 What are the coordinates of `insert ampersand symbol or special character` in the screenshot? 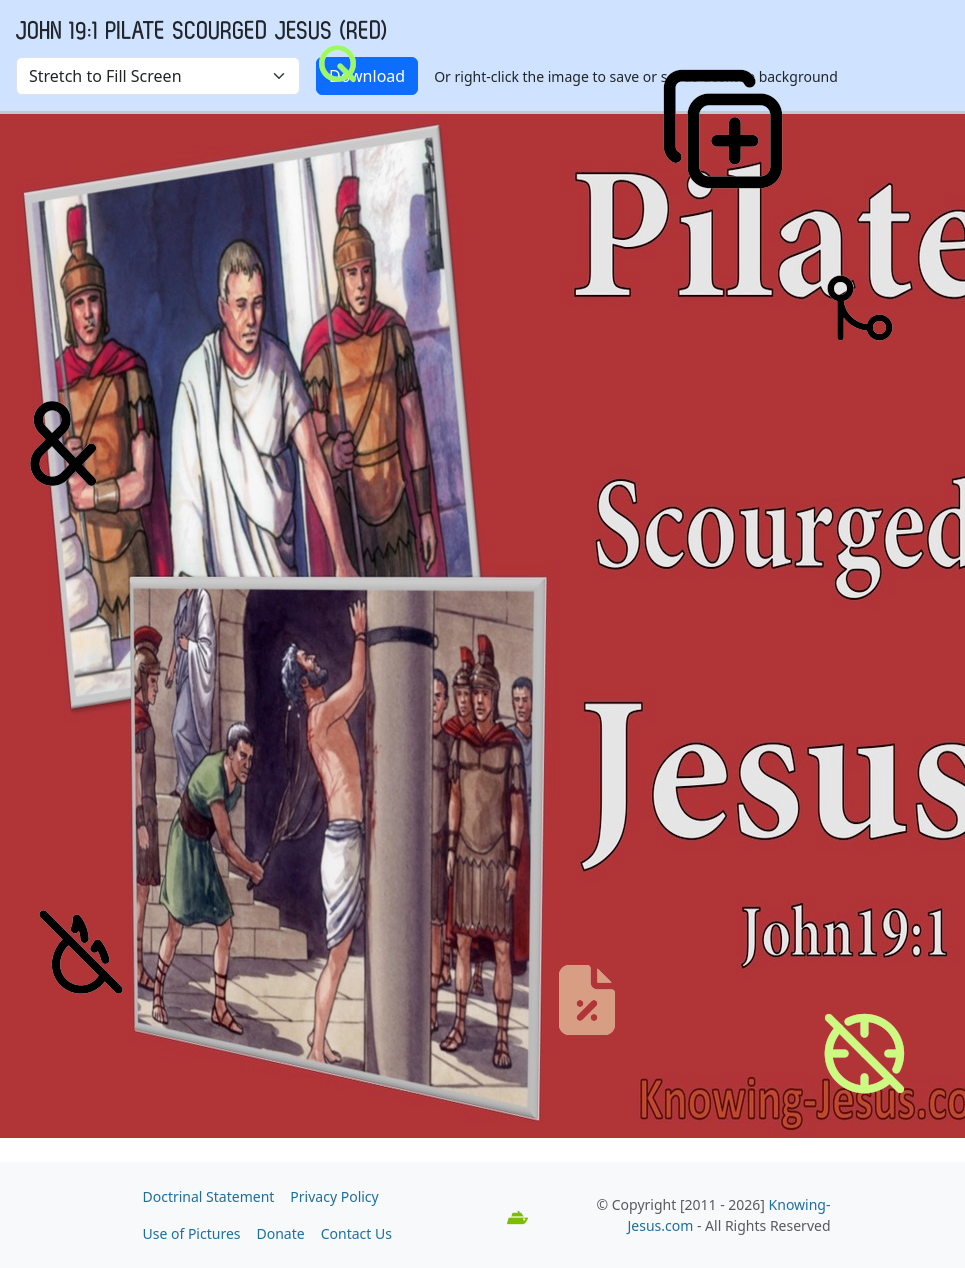 It's located at (58, 443).